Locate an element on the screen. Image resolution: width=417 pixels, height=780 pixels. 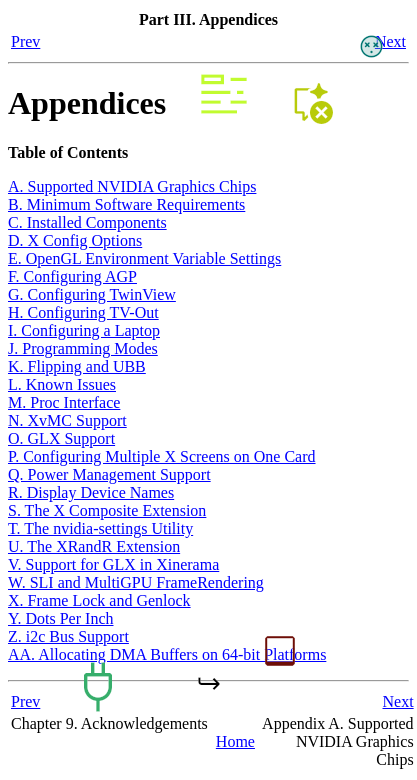
indent selected text or code is located at coordinates (209, 684).